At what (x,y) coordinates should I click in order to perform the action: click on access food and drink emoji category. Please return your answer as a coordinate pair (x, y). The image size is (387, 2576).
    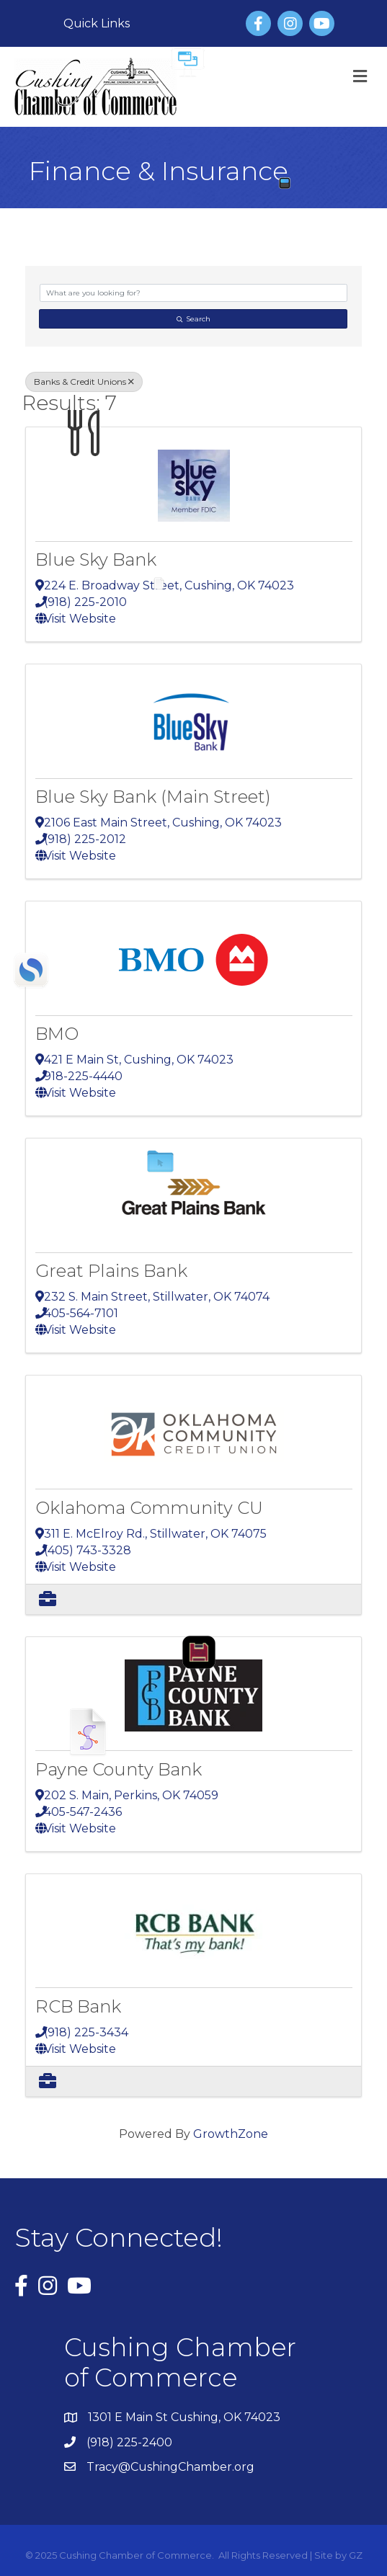
    Looking at the image, I should click on (85, 433).